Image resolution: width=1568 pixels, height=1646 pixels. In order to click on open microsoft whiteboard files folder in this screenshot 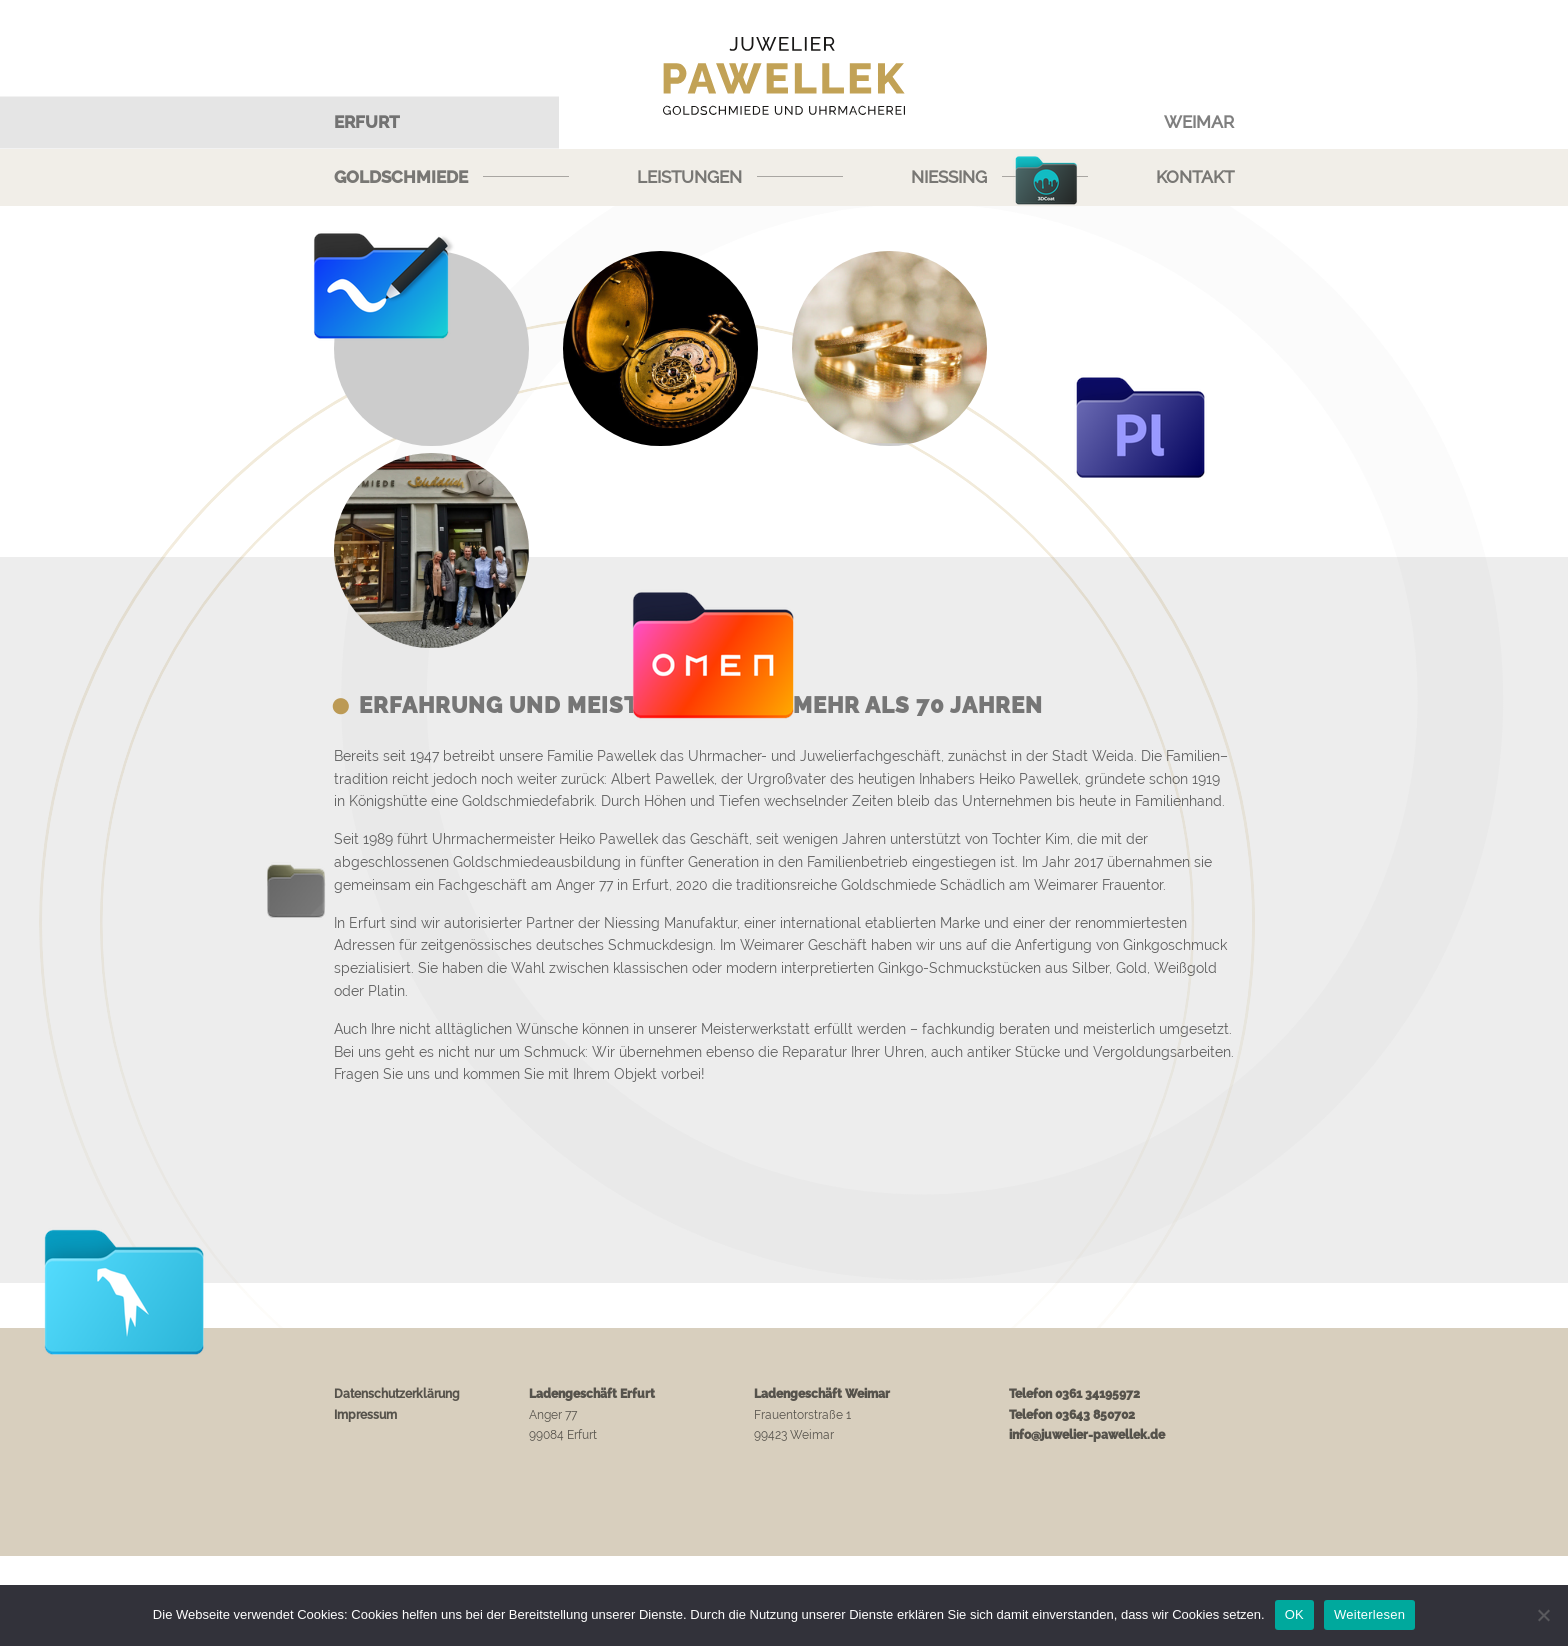, I will do `click(380, 289)`.